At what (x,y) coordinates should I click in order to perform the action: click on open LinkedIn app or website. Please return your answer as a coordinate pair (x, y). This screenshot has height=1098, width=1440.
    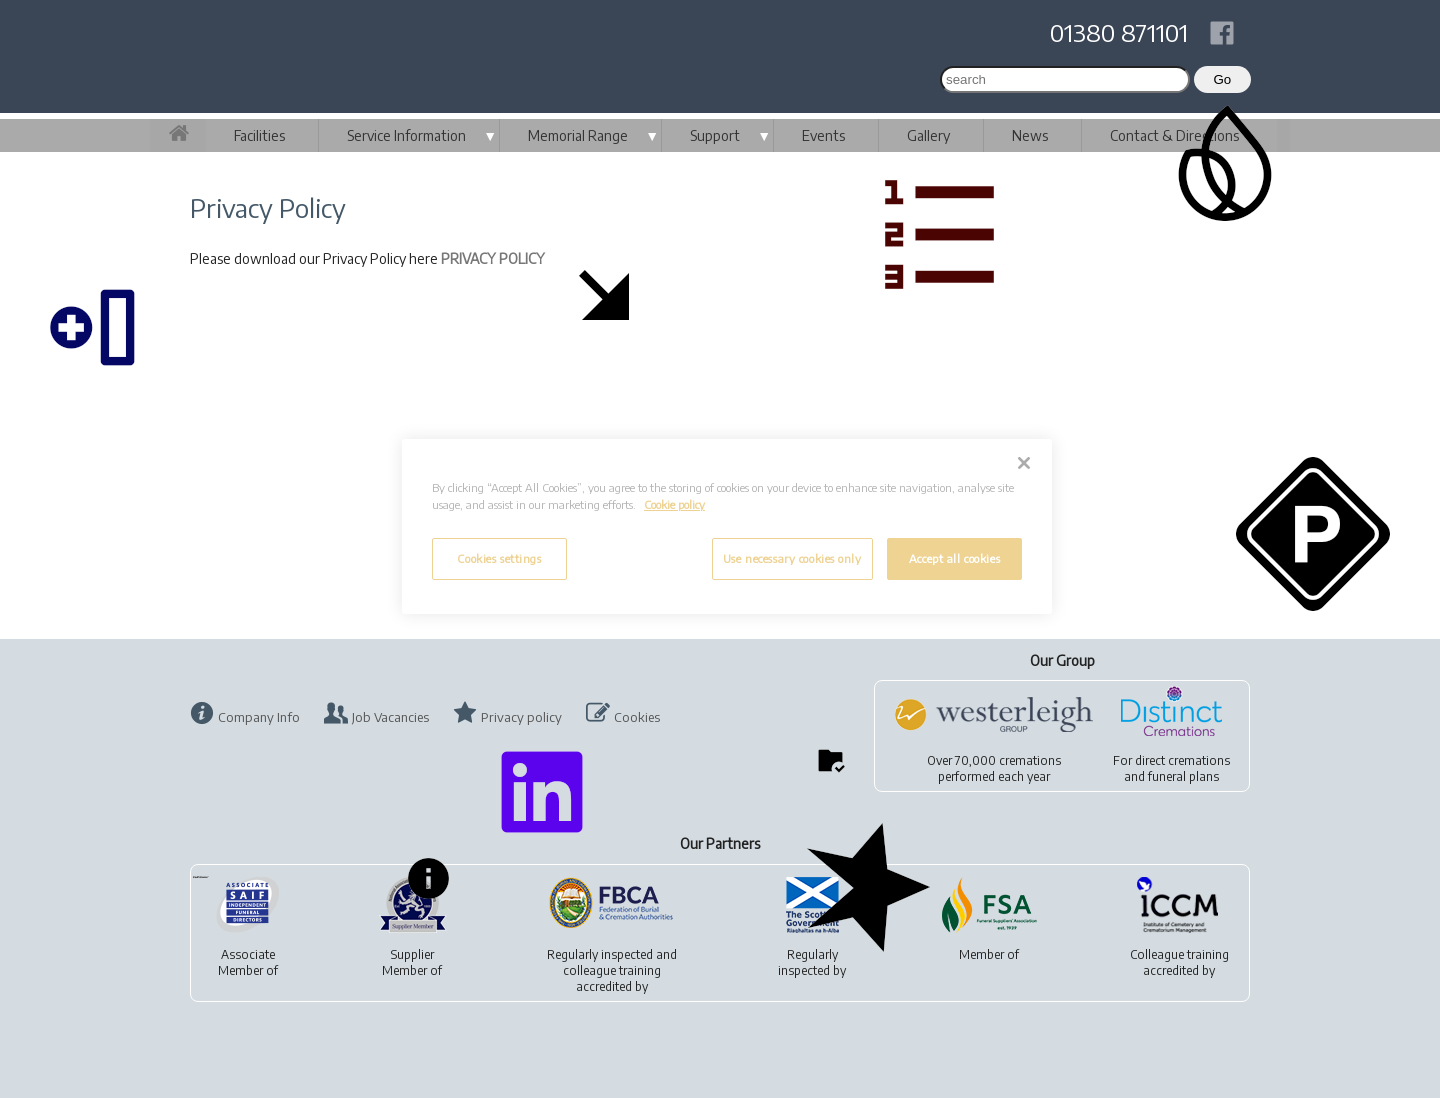
    Looking at the image, I should click on (542, 792).